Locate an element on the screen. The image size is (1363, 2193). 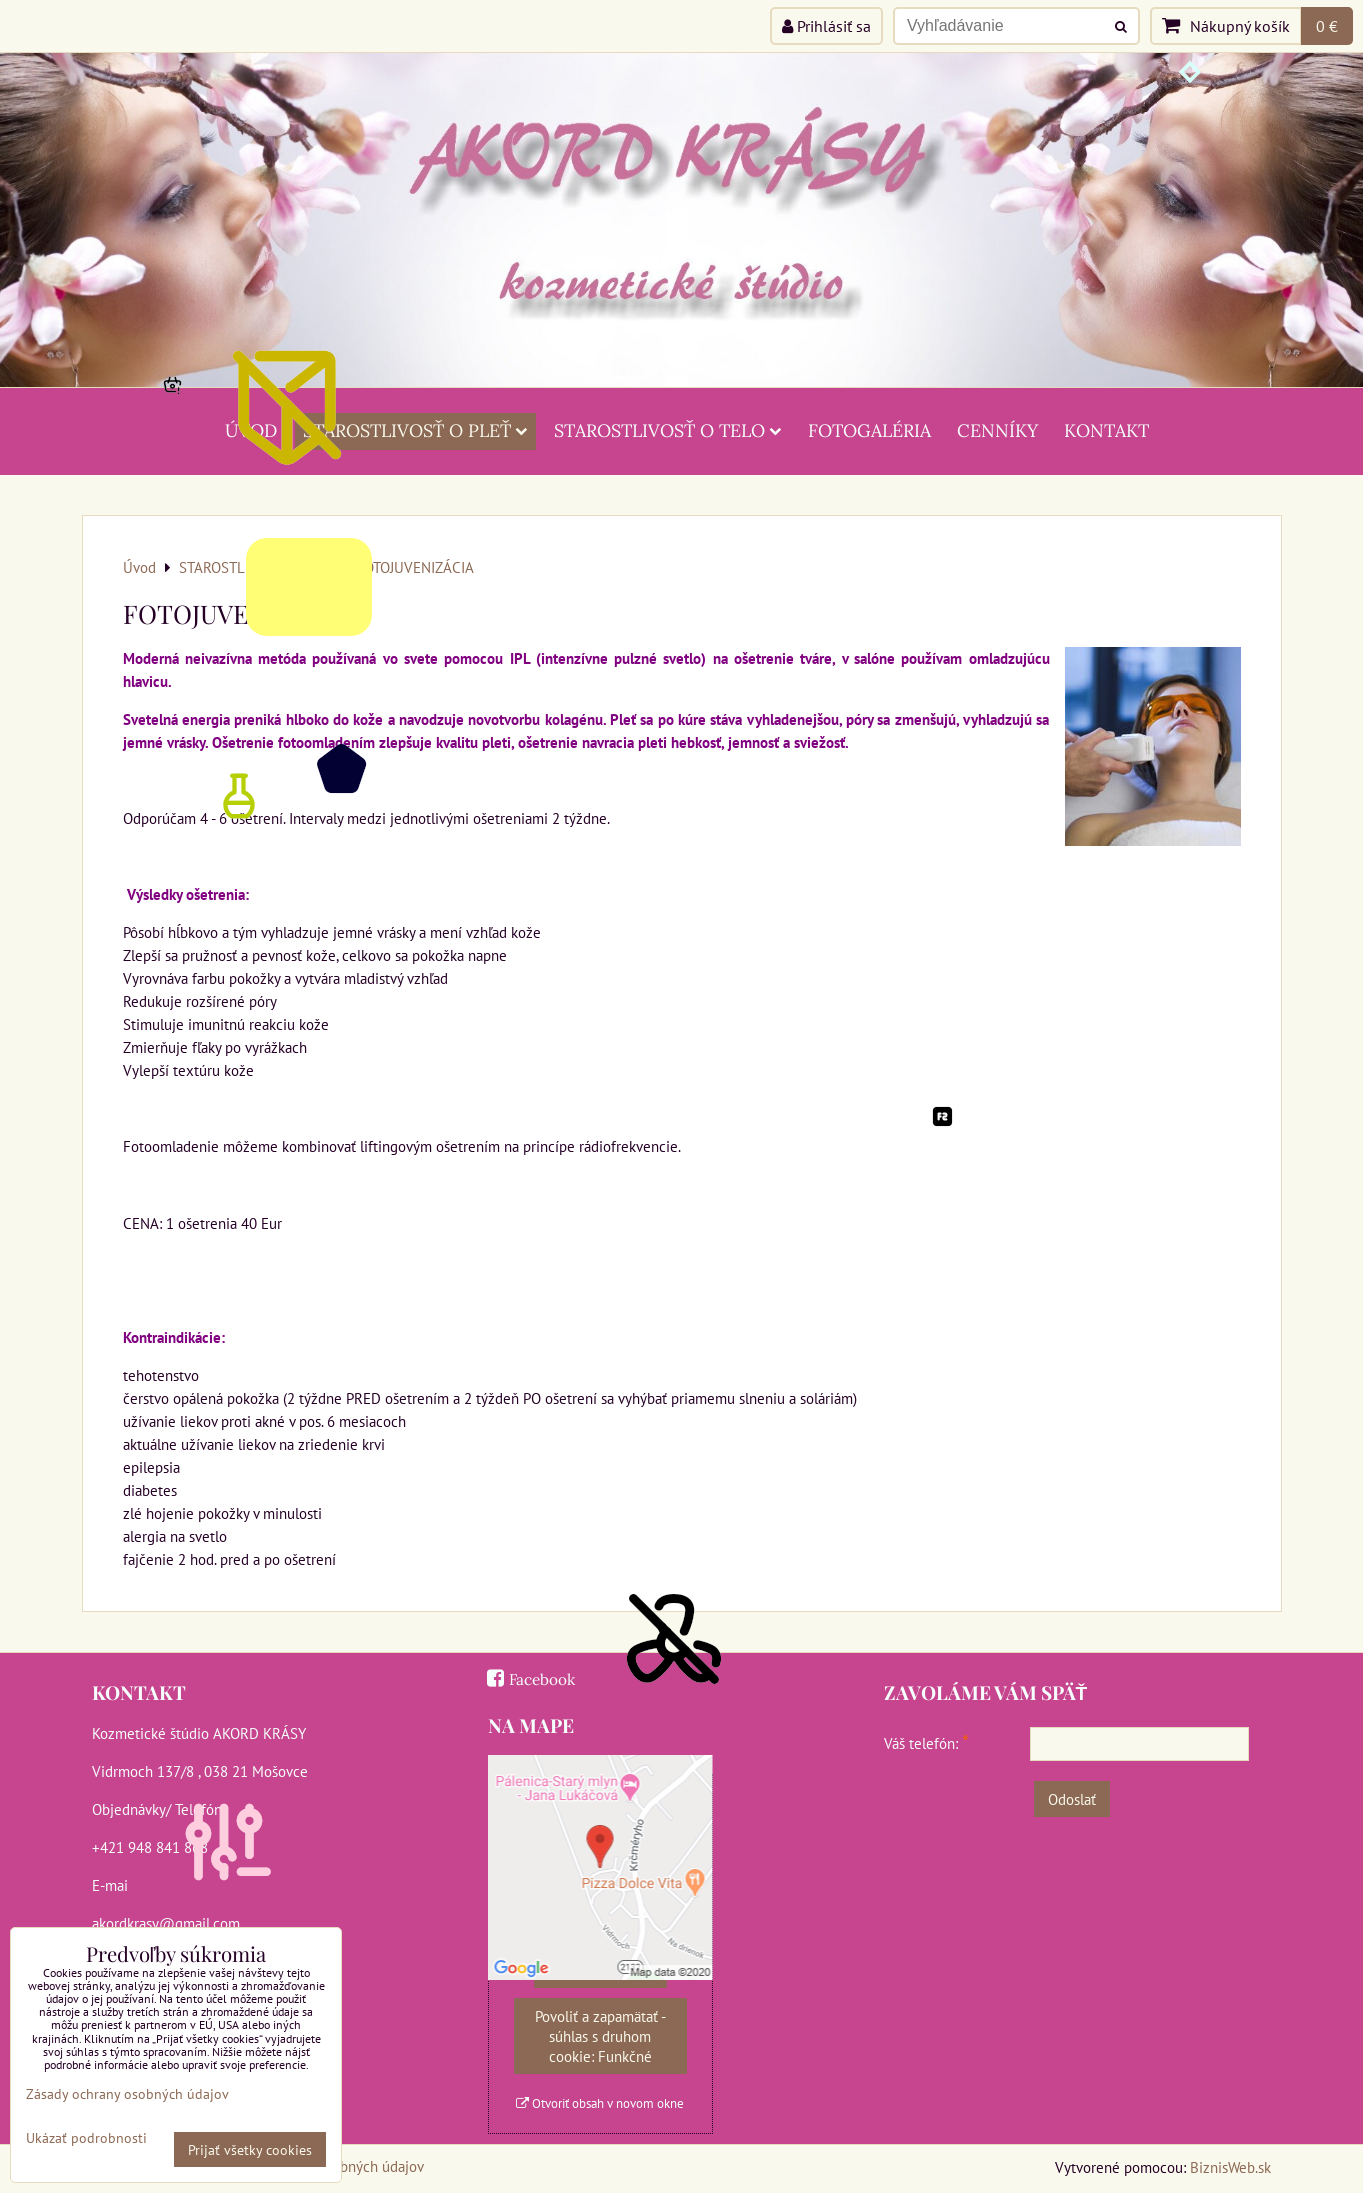
access lab or experiment features is located at coordinates (239, 796).